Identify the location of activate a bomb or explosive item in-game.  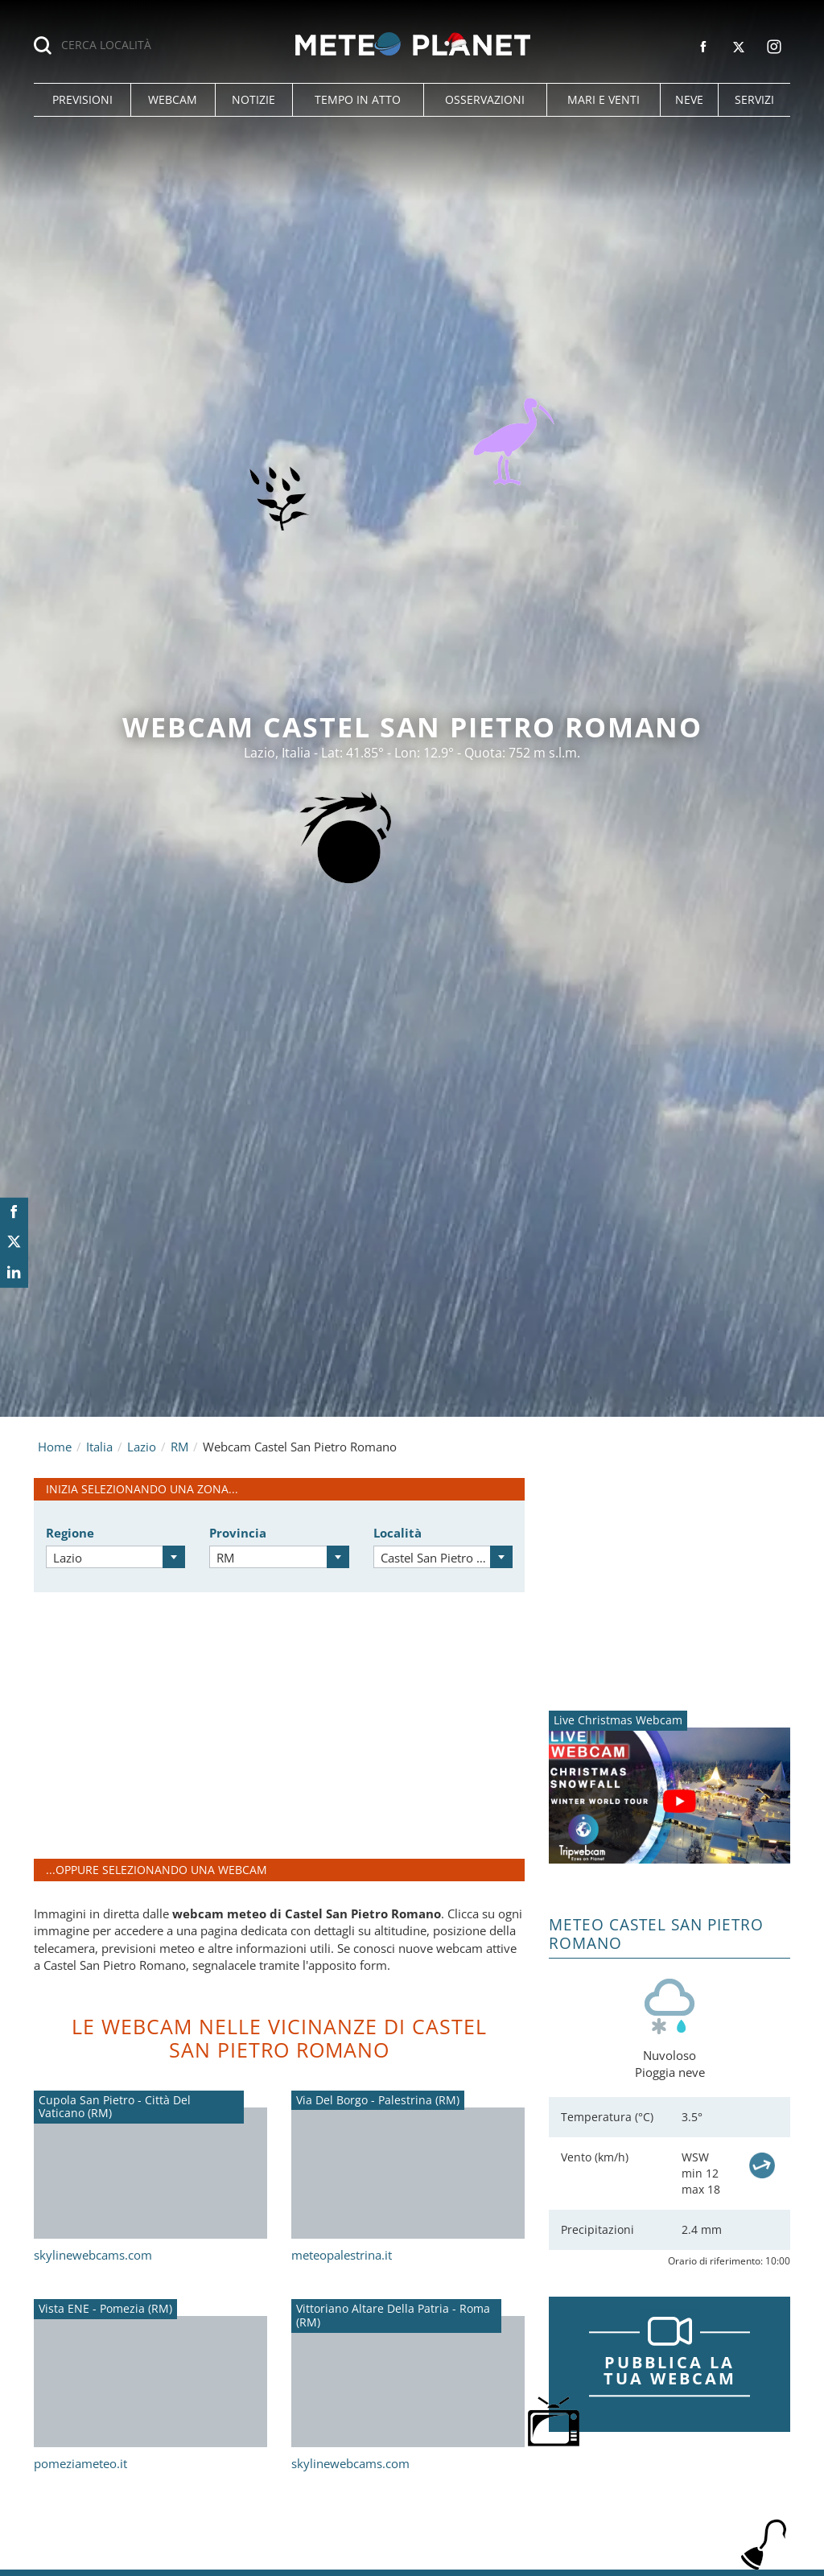
(345, 837).